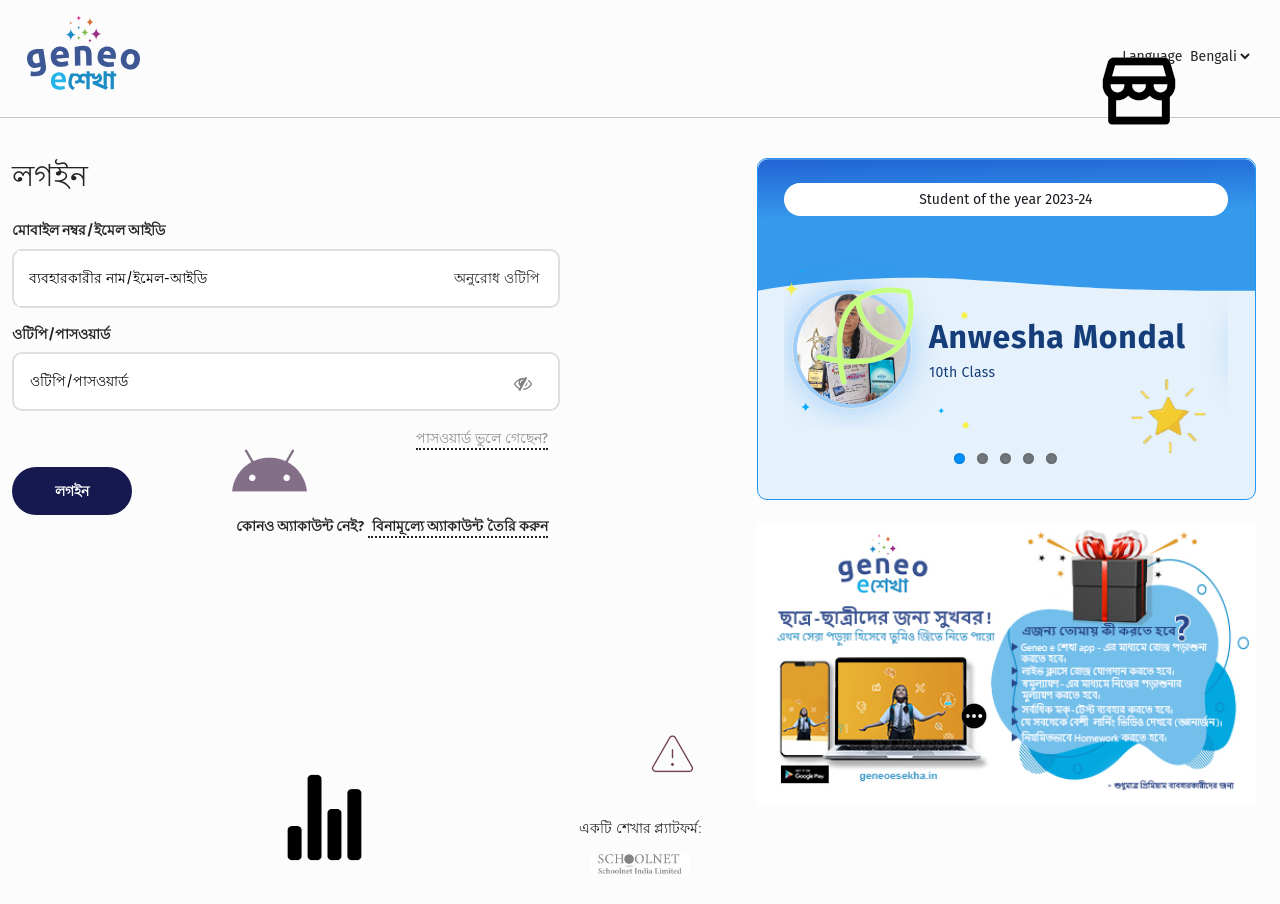 This screenshot has width=1280, height=904. I want to click on access the online store or marketplace, so click(1139, 91).